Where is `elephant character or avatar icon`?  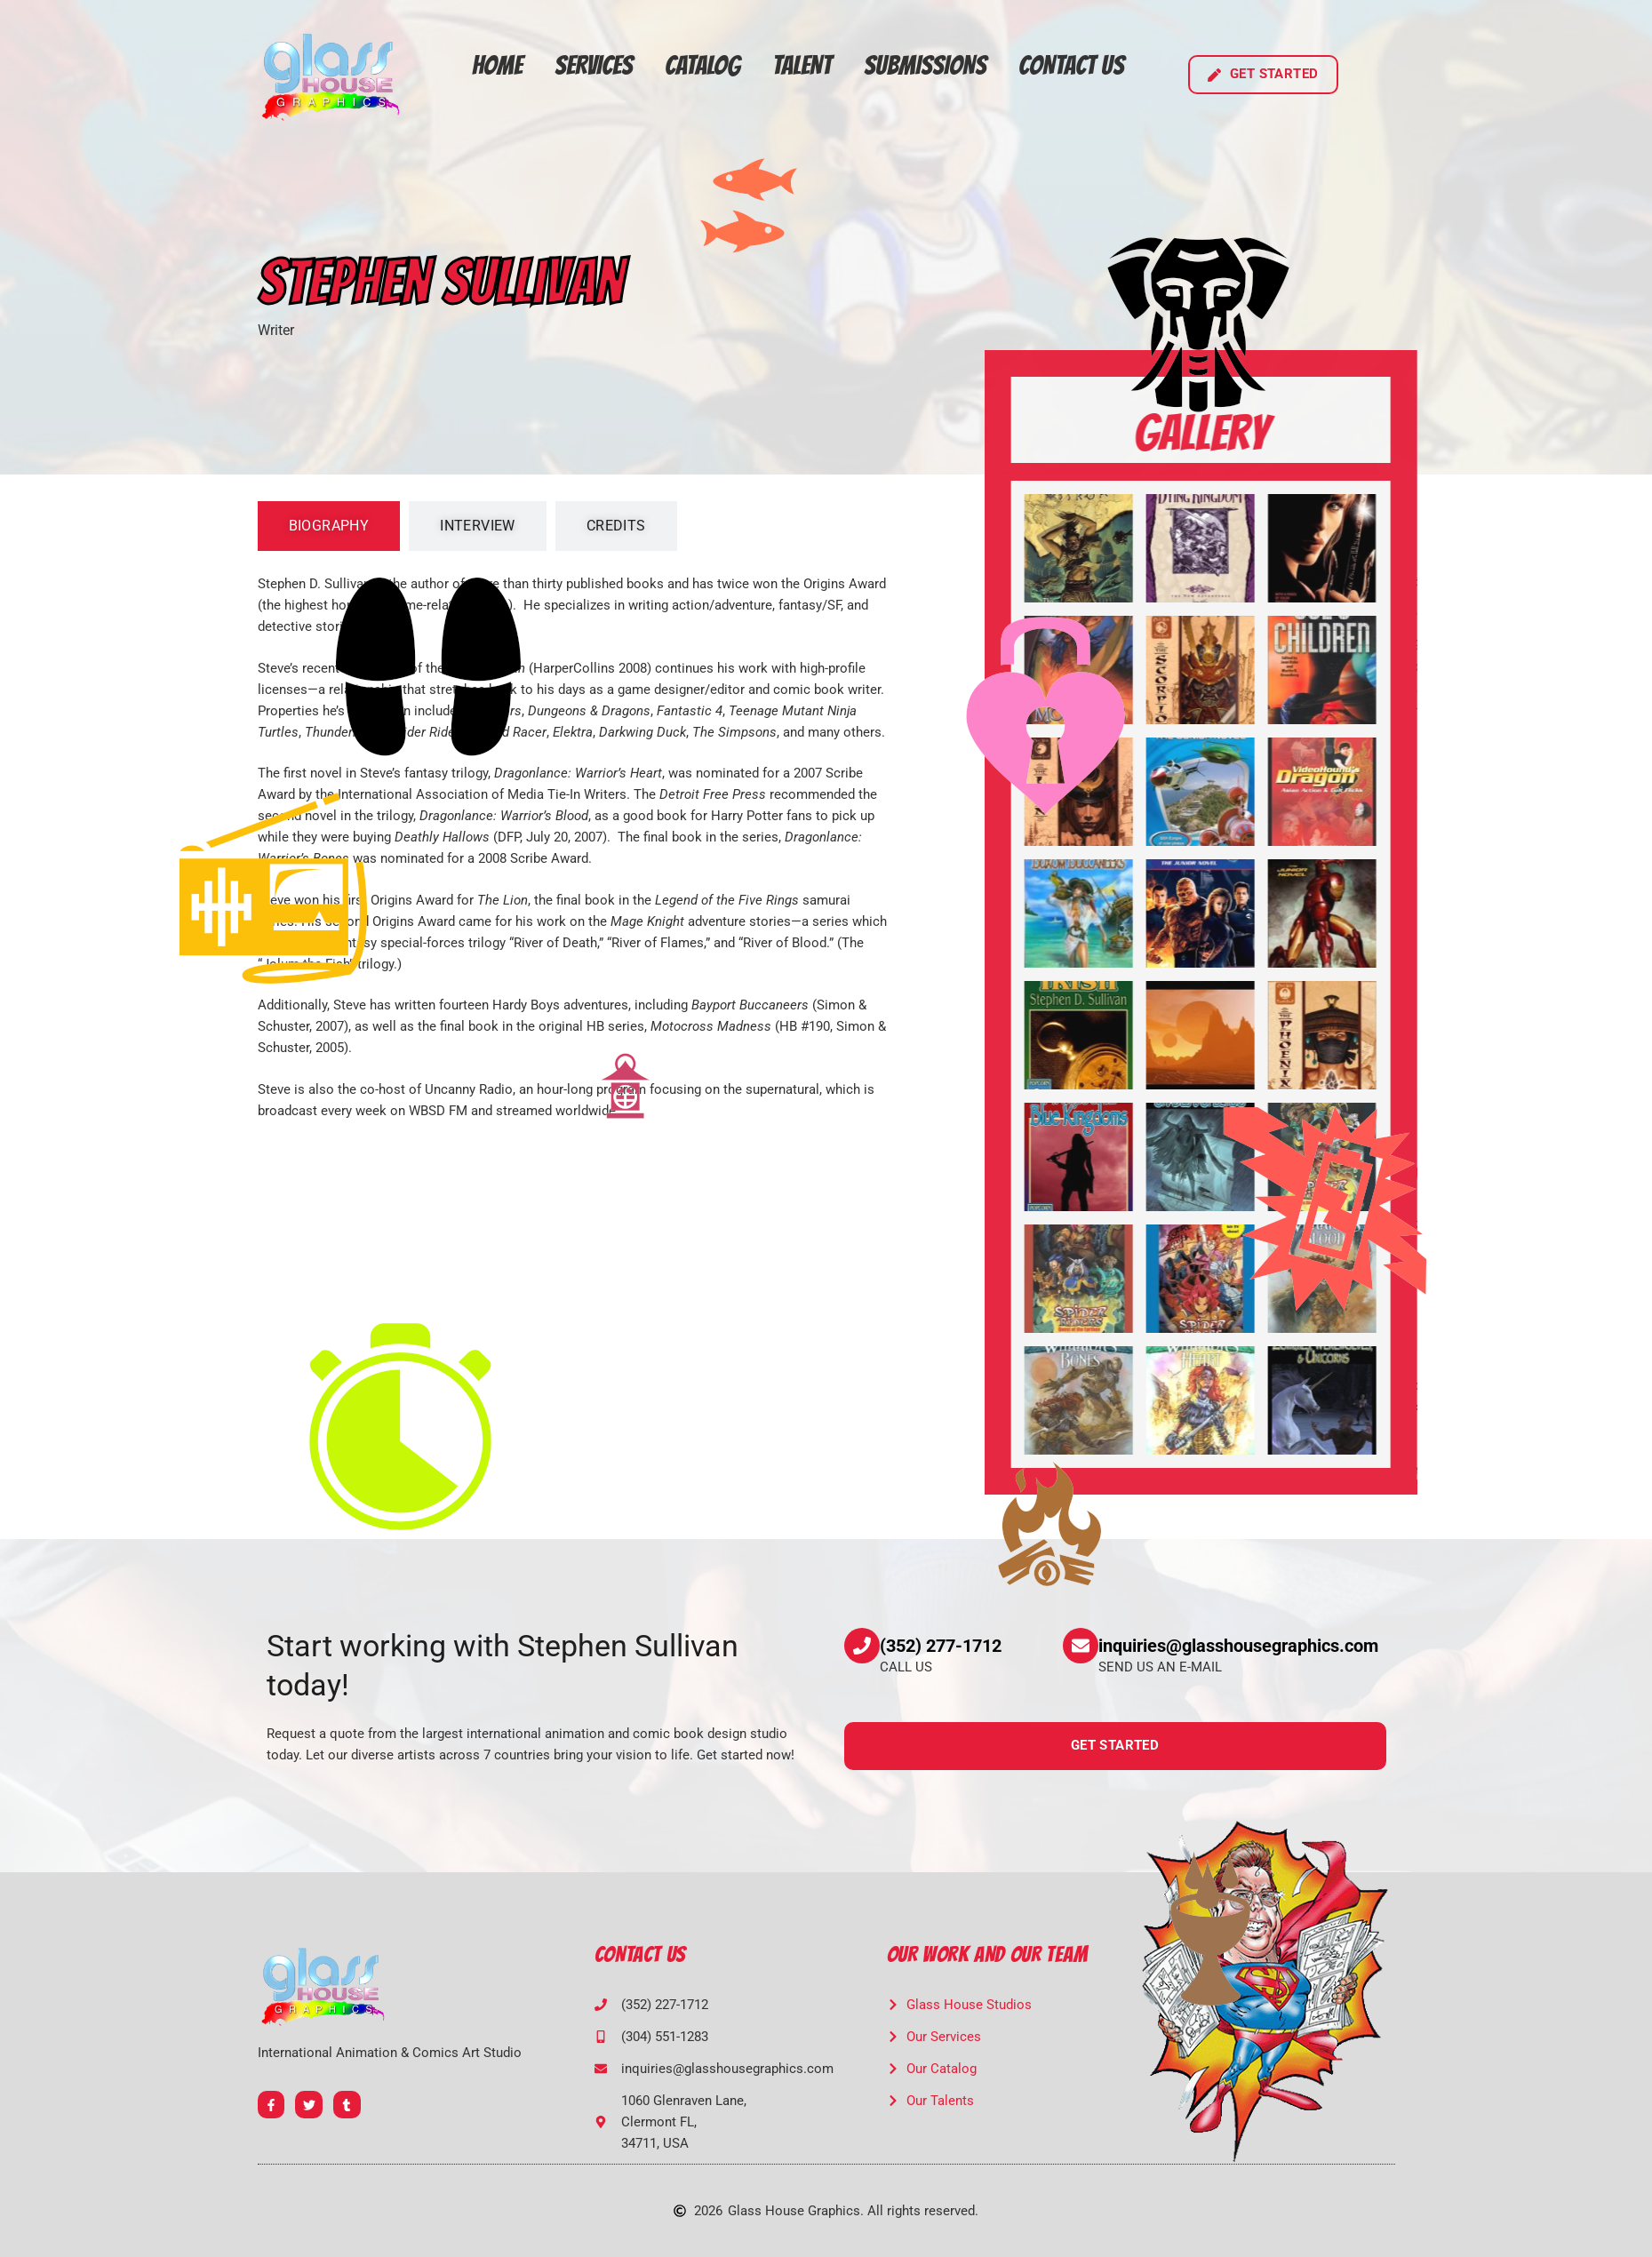
elephant character or avatar icon is located at coordinates (1198, 324).